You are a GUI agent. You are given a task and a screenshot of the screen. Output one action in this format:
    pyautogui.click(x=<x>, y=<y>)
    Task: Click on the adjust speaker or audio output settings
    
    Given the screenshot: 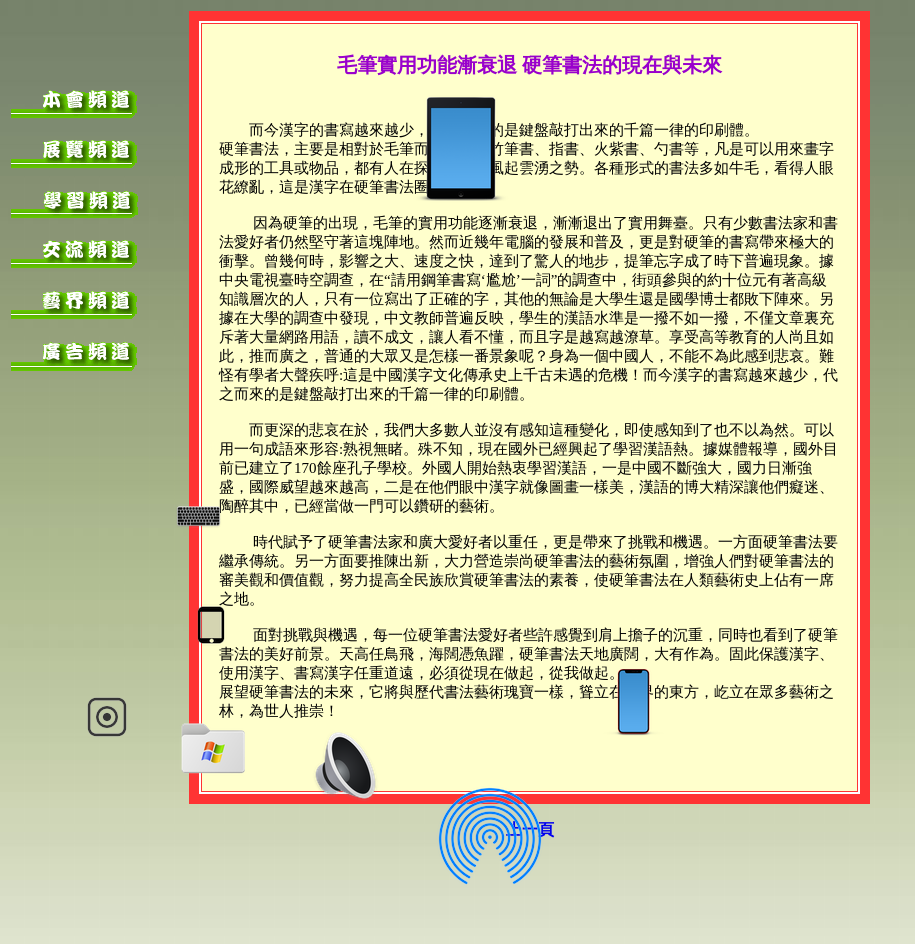 What is the action you would take?
    pyautogui.click(x=345, y=766)
    